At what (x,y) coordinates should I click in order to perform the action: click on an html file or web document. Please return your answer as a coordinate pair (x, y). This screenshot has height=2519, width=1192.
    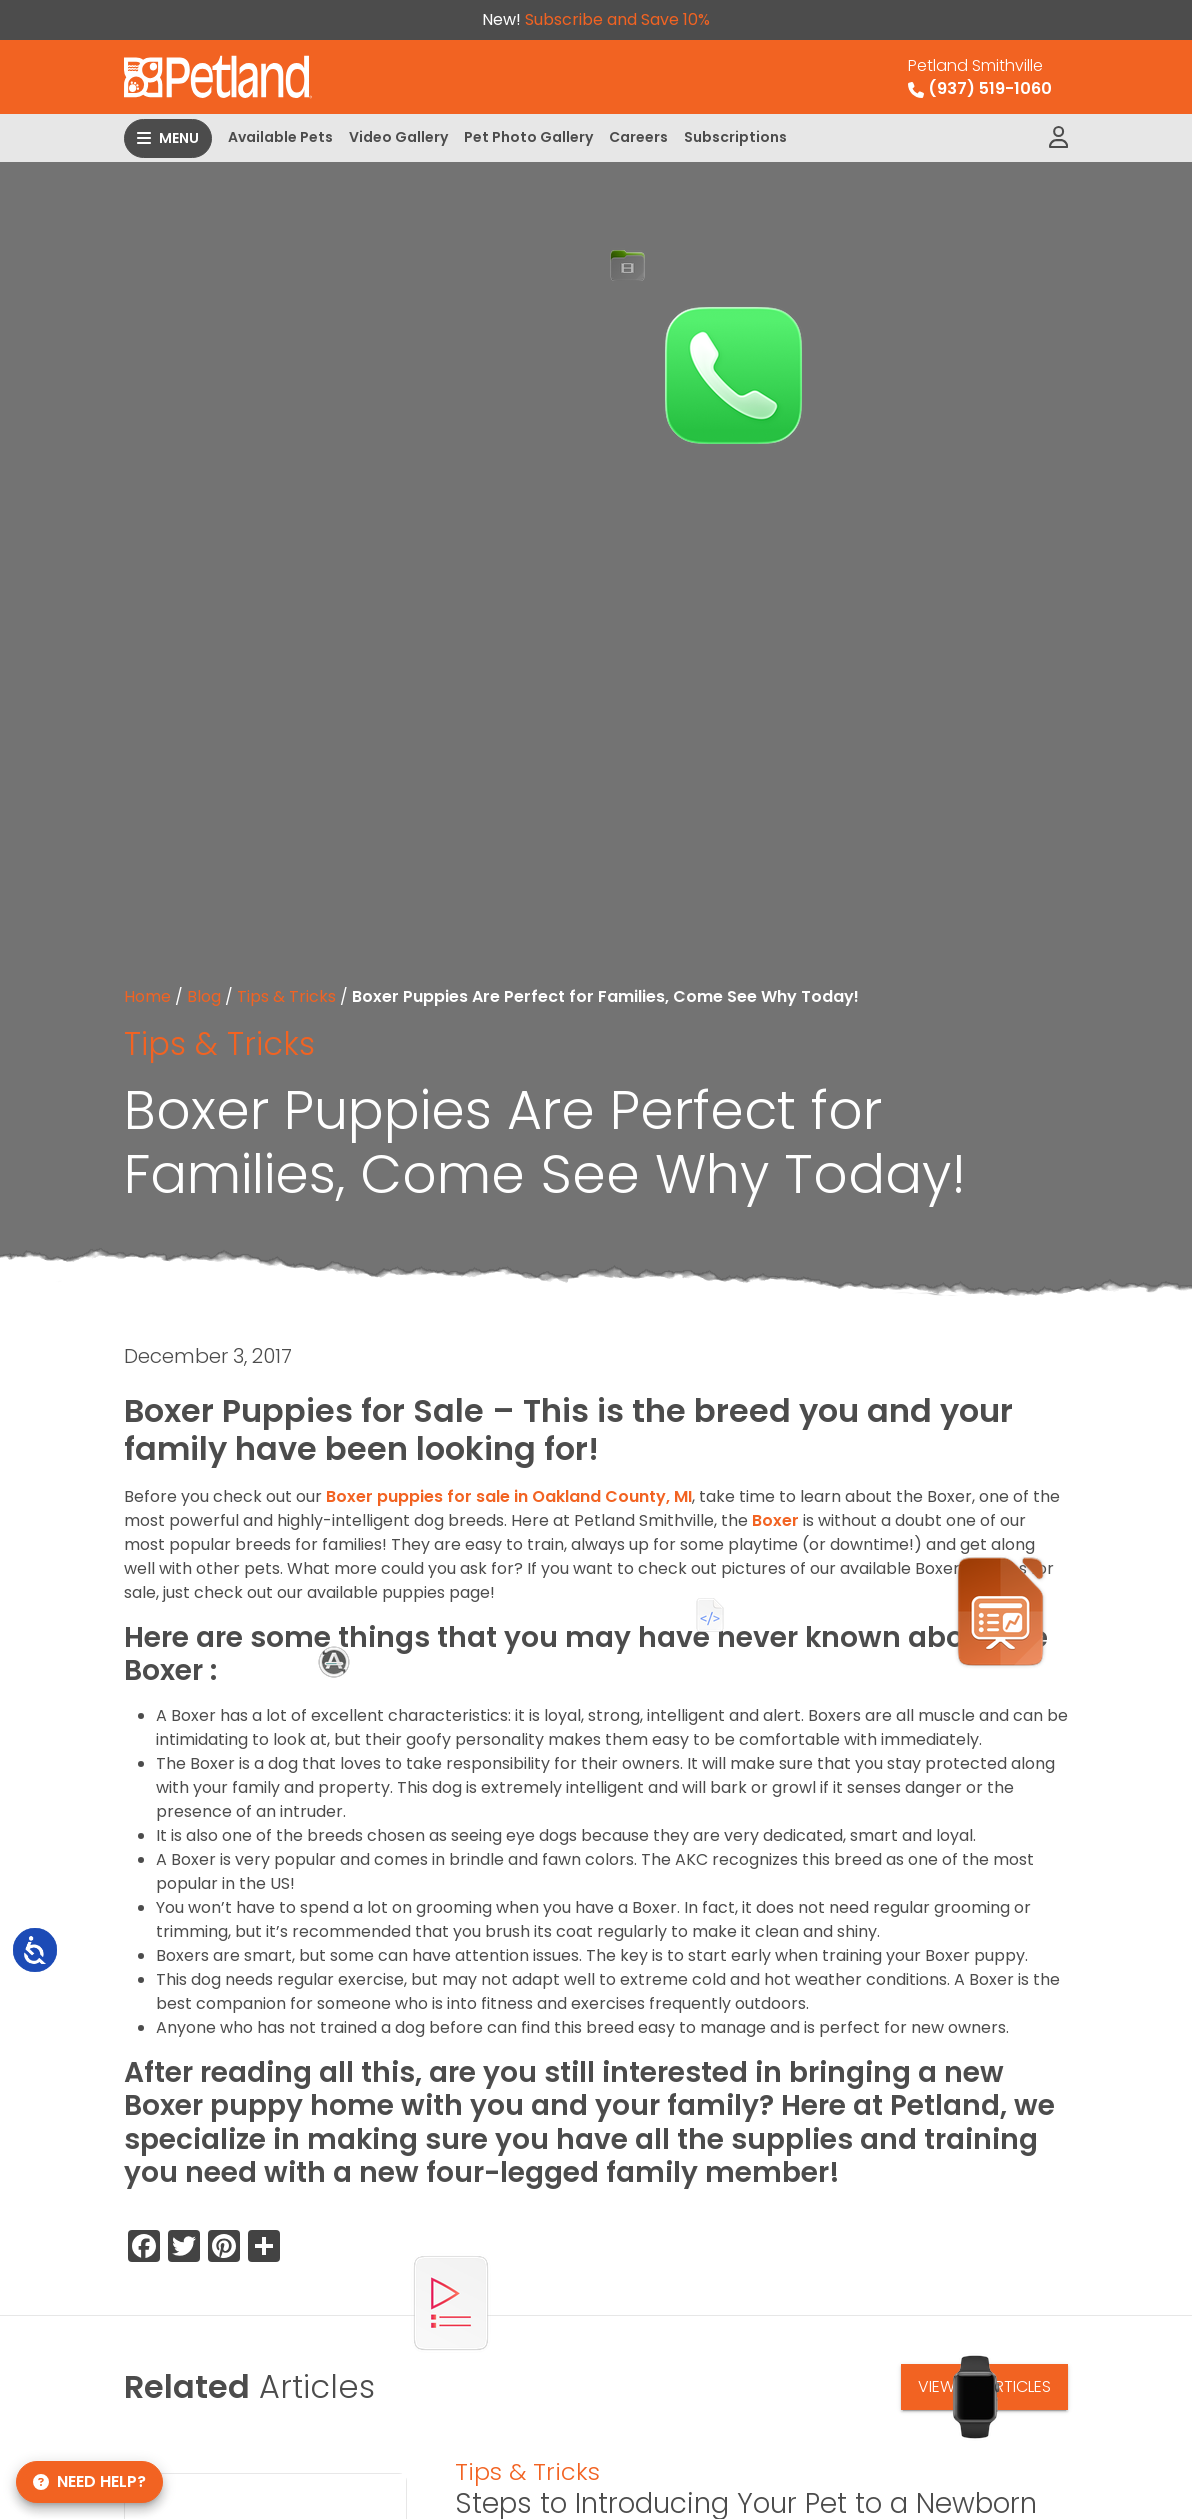
    Looking at the image, I should click on (710, 1615).